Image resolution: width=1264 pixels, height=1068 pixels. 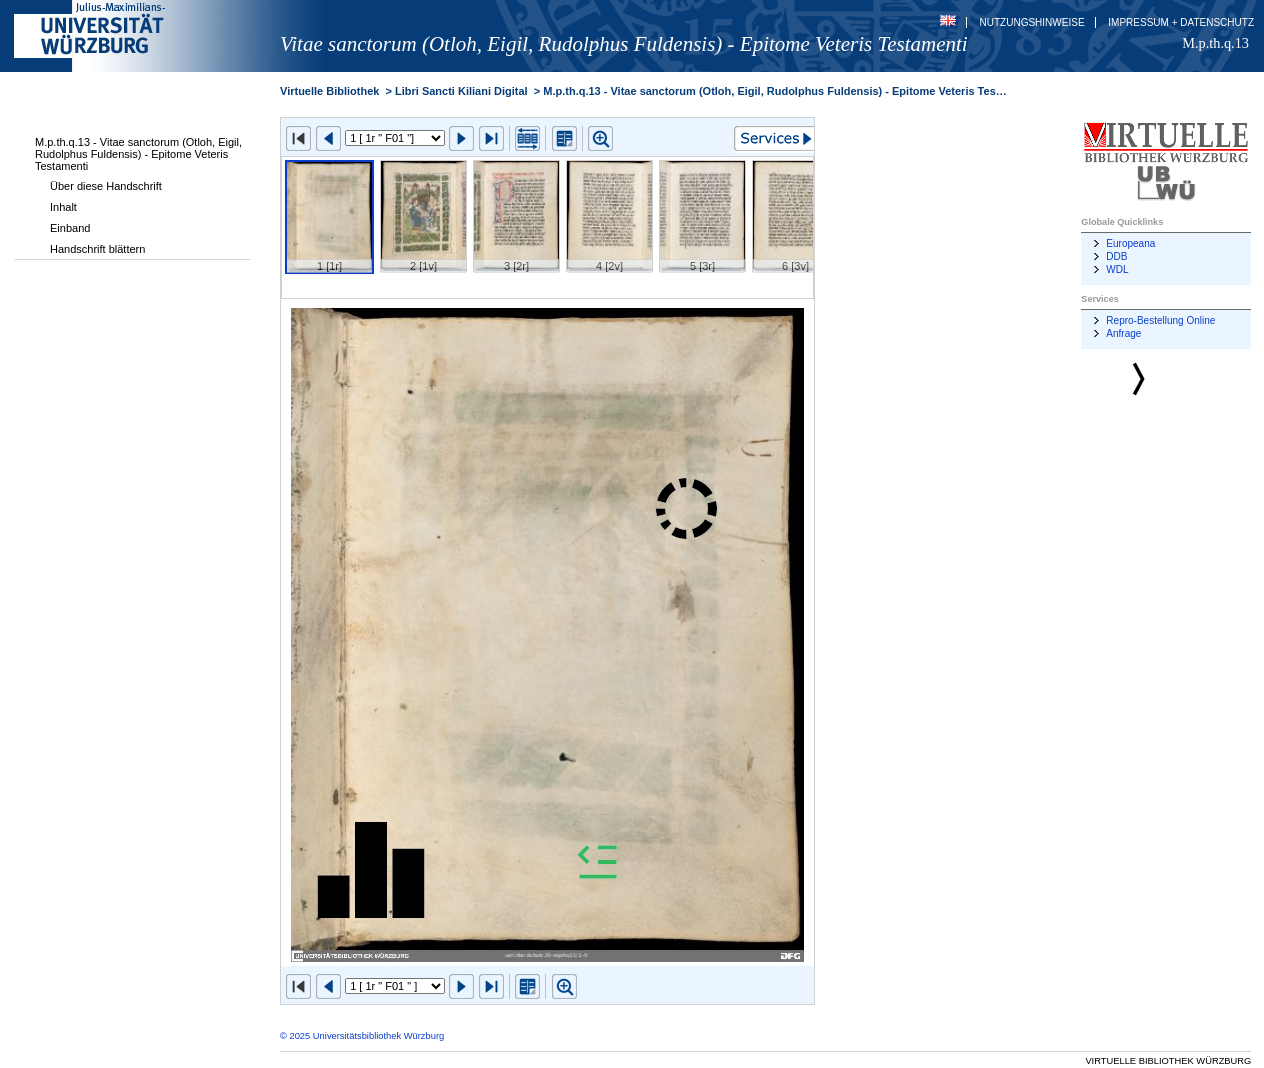 I want to click on view analytics or statistics, so click(x=371, y=870).